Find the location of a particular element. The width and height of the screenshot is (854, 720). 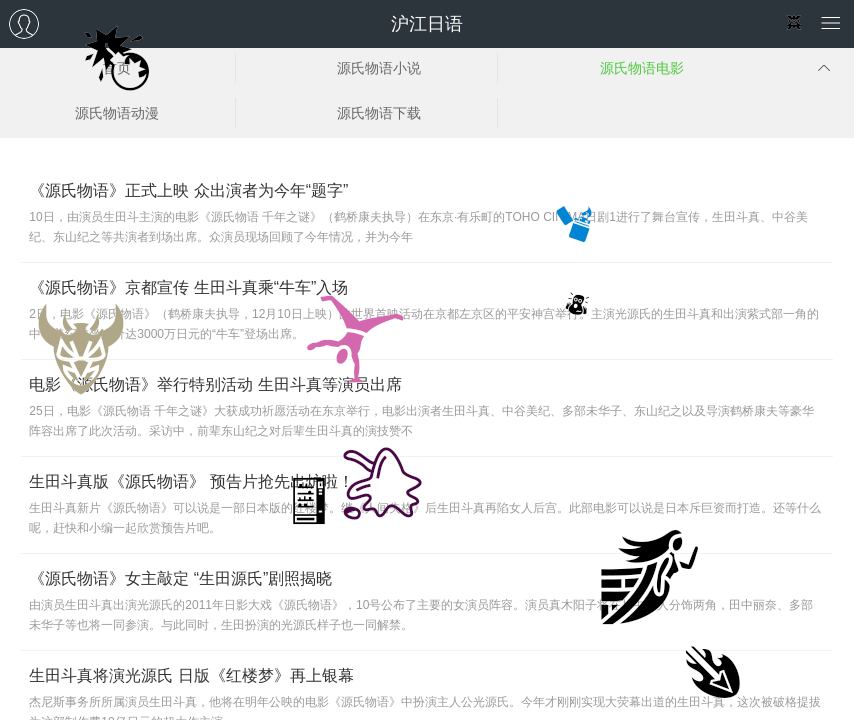

indicates a fear or horror game element is located at coordinates (577, 304).